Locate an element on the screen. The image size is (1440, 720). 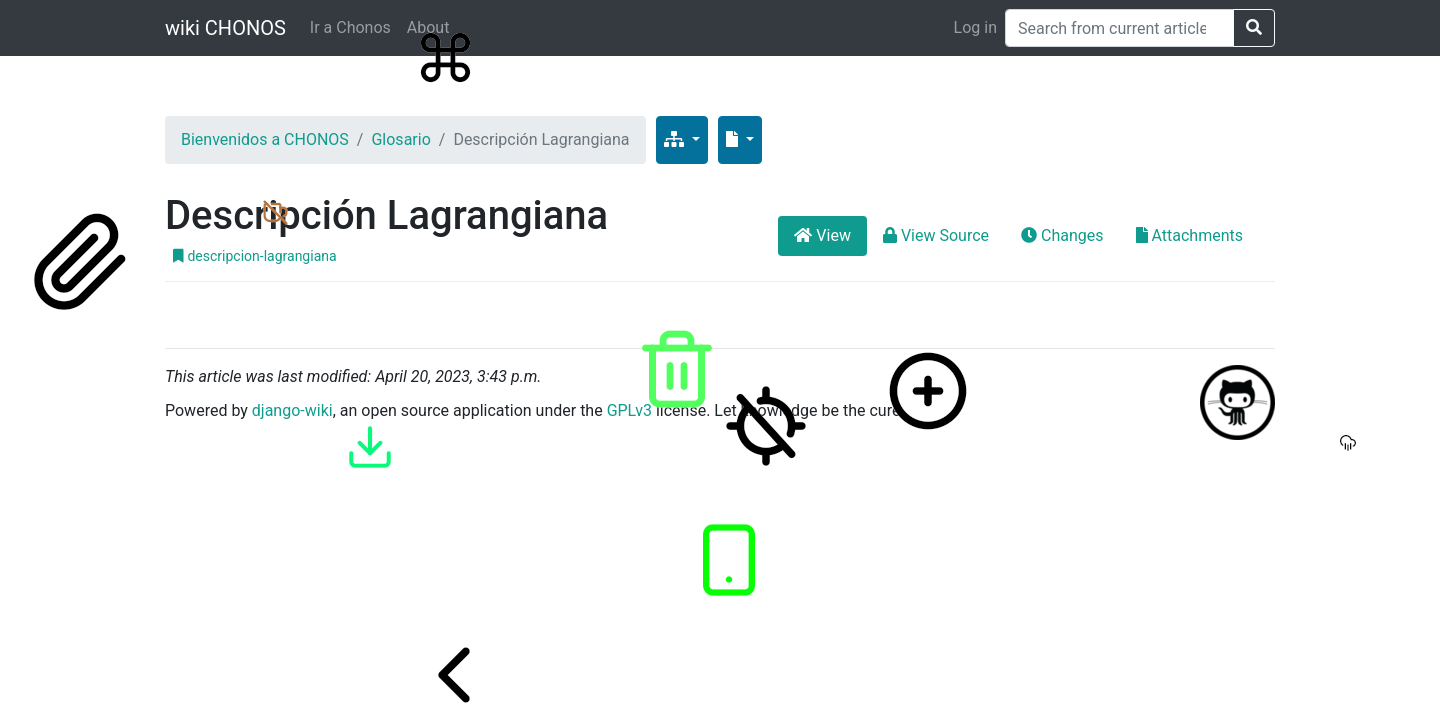
command key shortcut indicator is located at coordinates (445, 57).